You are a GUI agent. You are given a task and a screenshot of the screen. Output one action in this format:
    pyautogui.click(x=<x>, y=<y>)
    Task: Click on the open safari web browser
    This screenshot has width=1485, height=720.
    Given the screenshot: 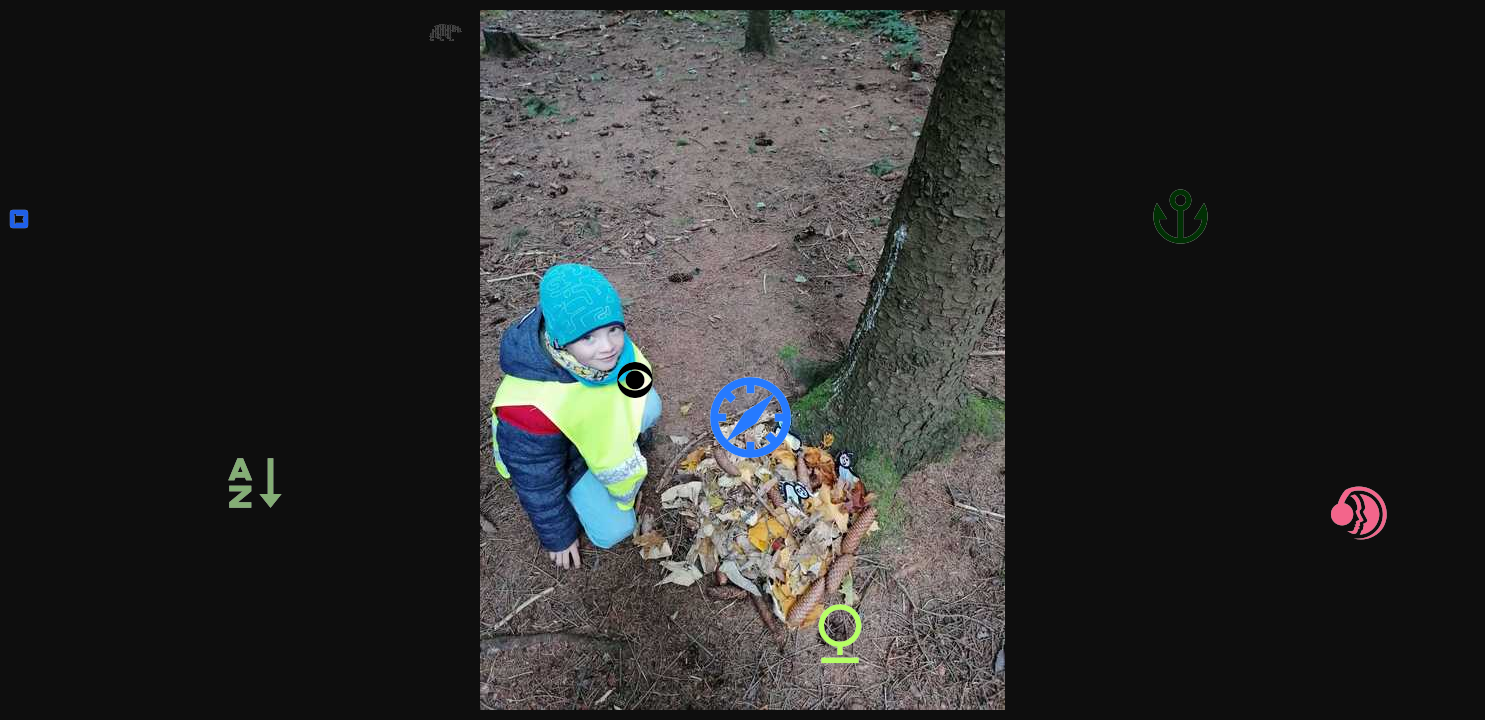 What is the action you would take?
    pyautogui.click(x=750, y=417)
    